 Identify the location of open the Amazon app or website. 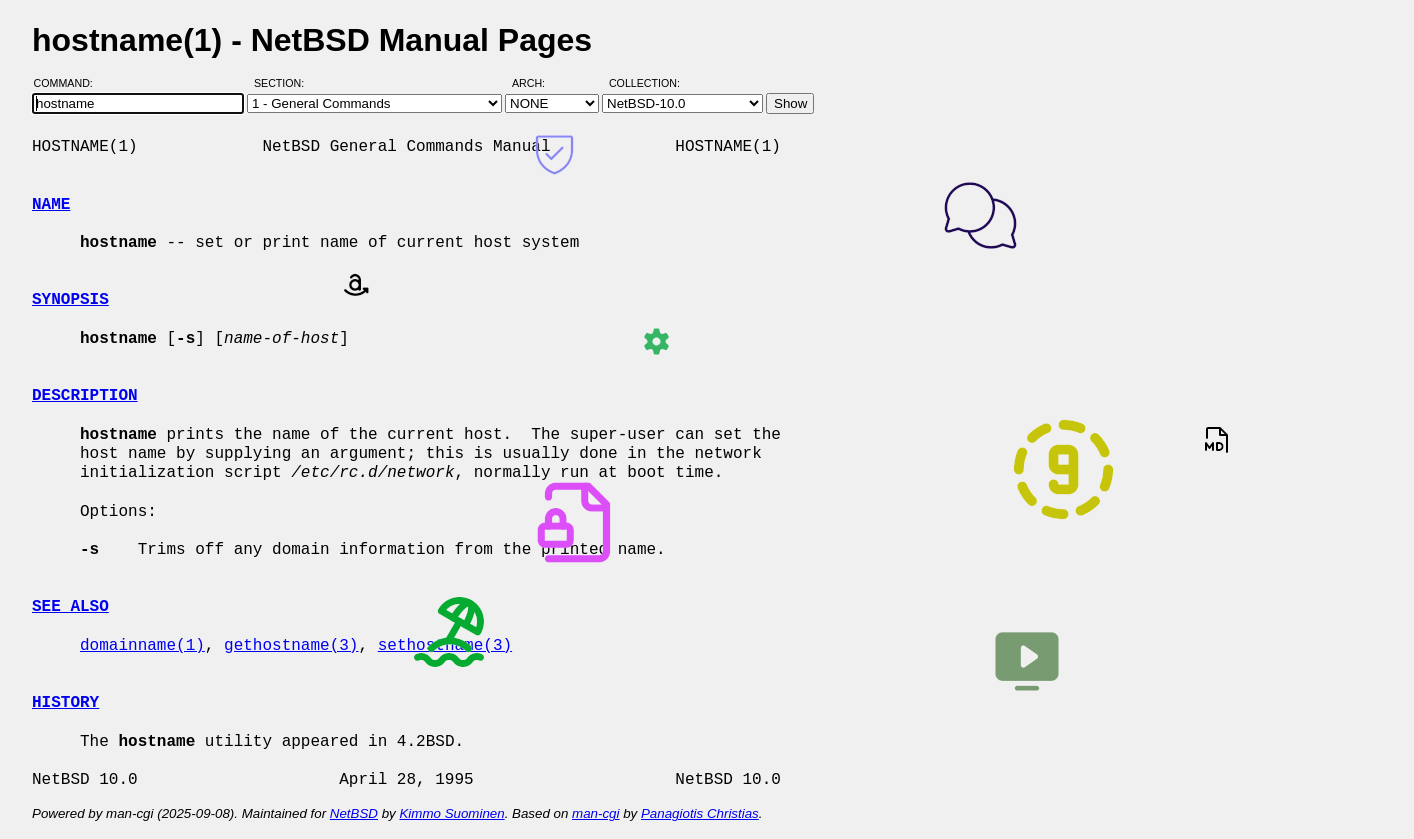
(355, 284).